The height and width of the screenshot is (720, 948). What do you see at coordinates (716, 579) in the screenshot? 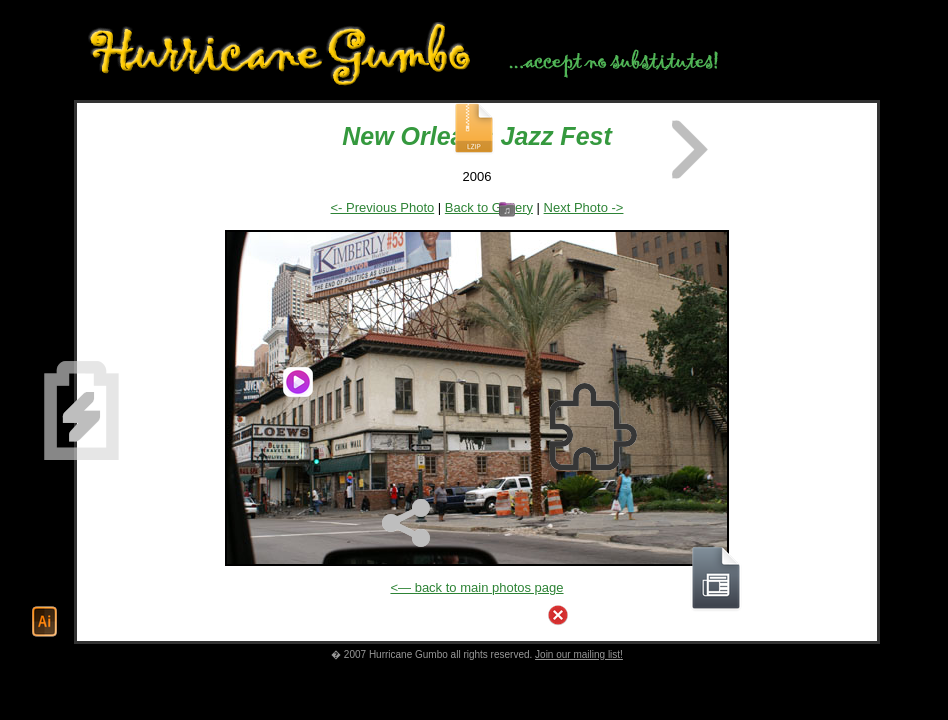
I see `news message or newsletter file type` at bounding box center [716, 579].